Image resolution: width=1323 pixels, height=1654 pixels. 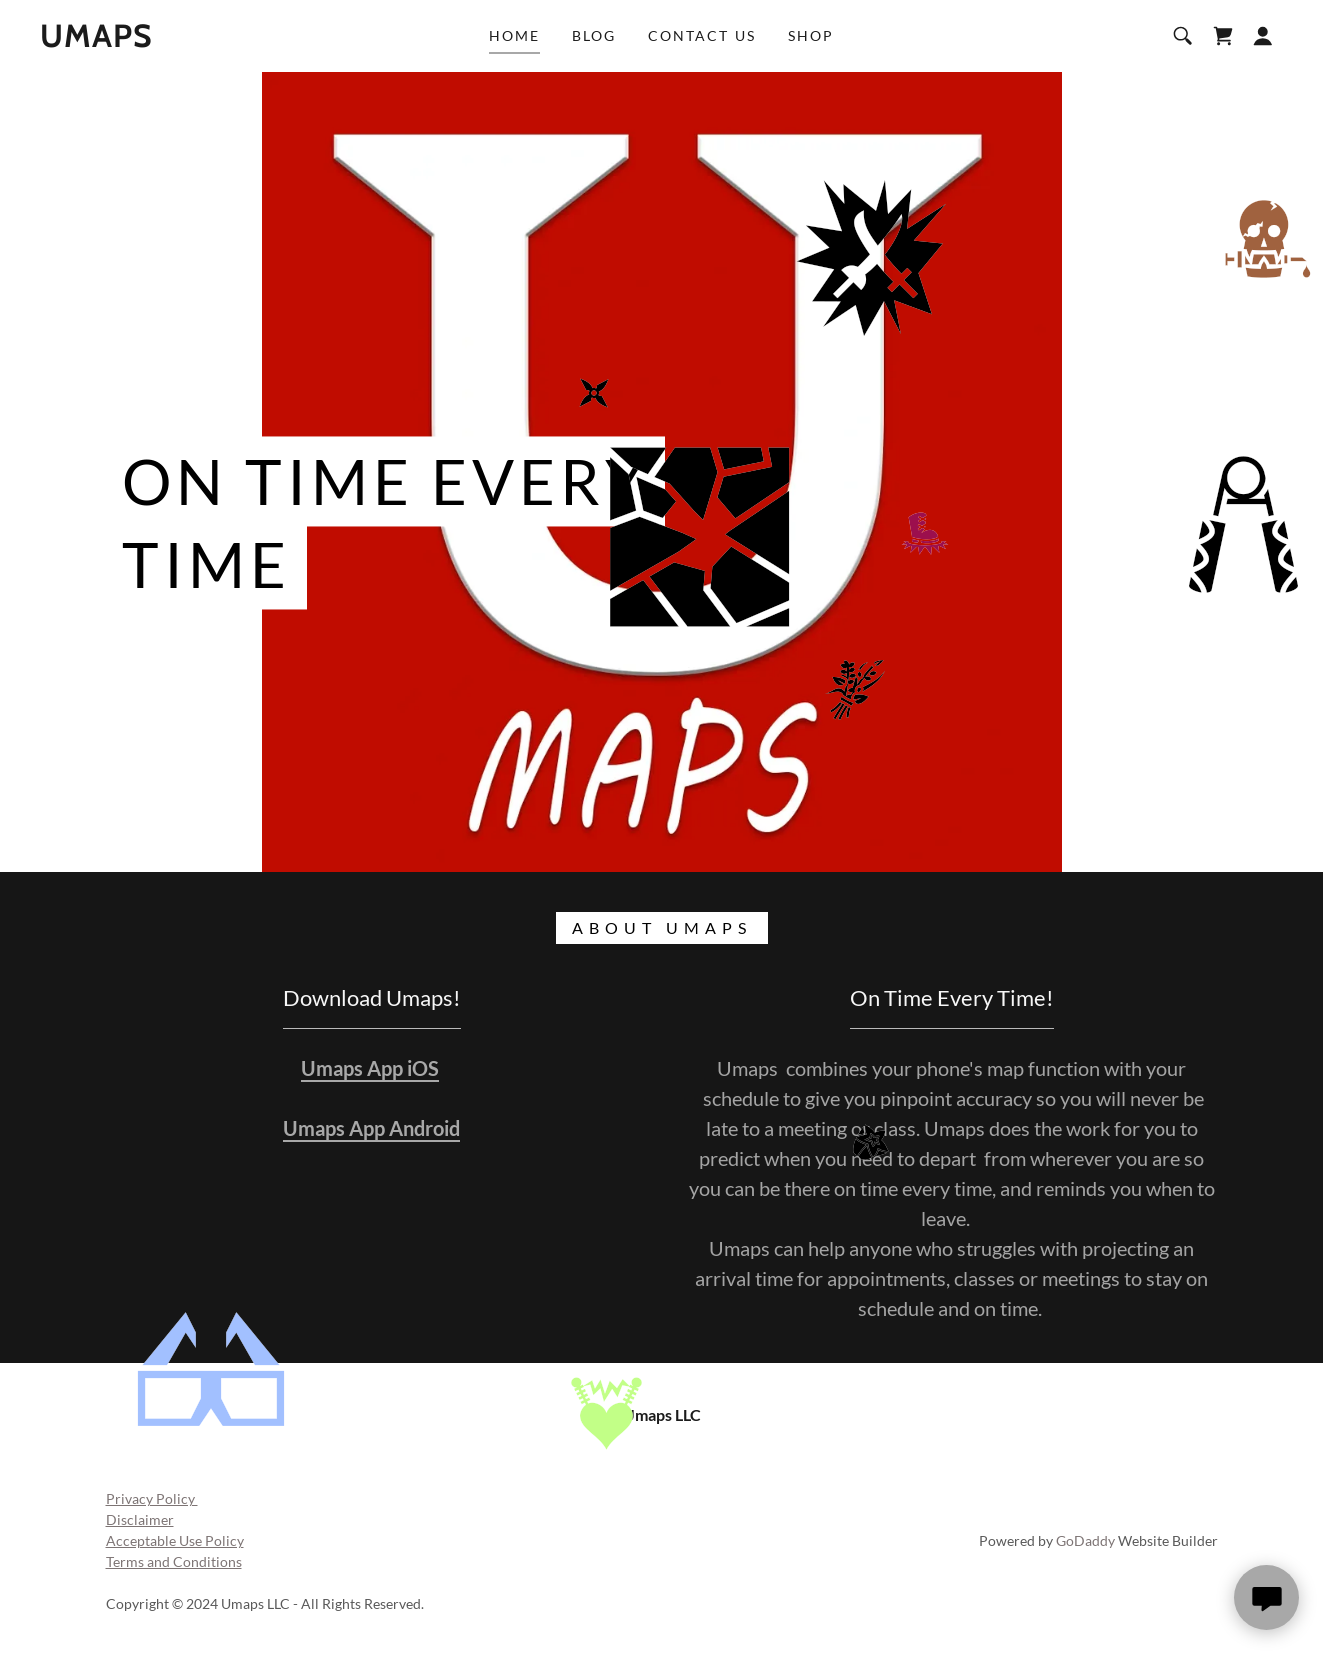 I want to click on perform a stomp or ground attack, so click(x=925, y=534).